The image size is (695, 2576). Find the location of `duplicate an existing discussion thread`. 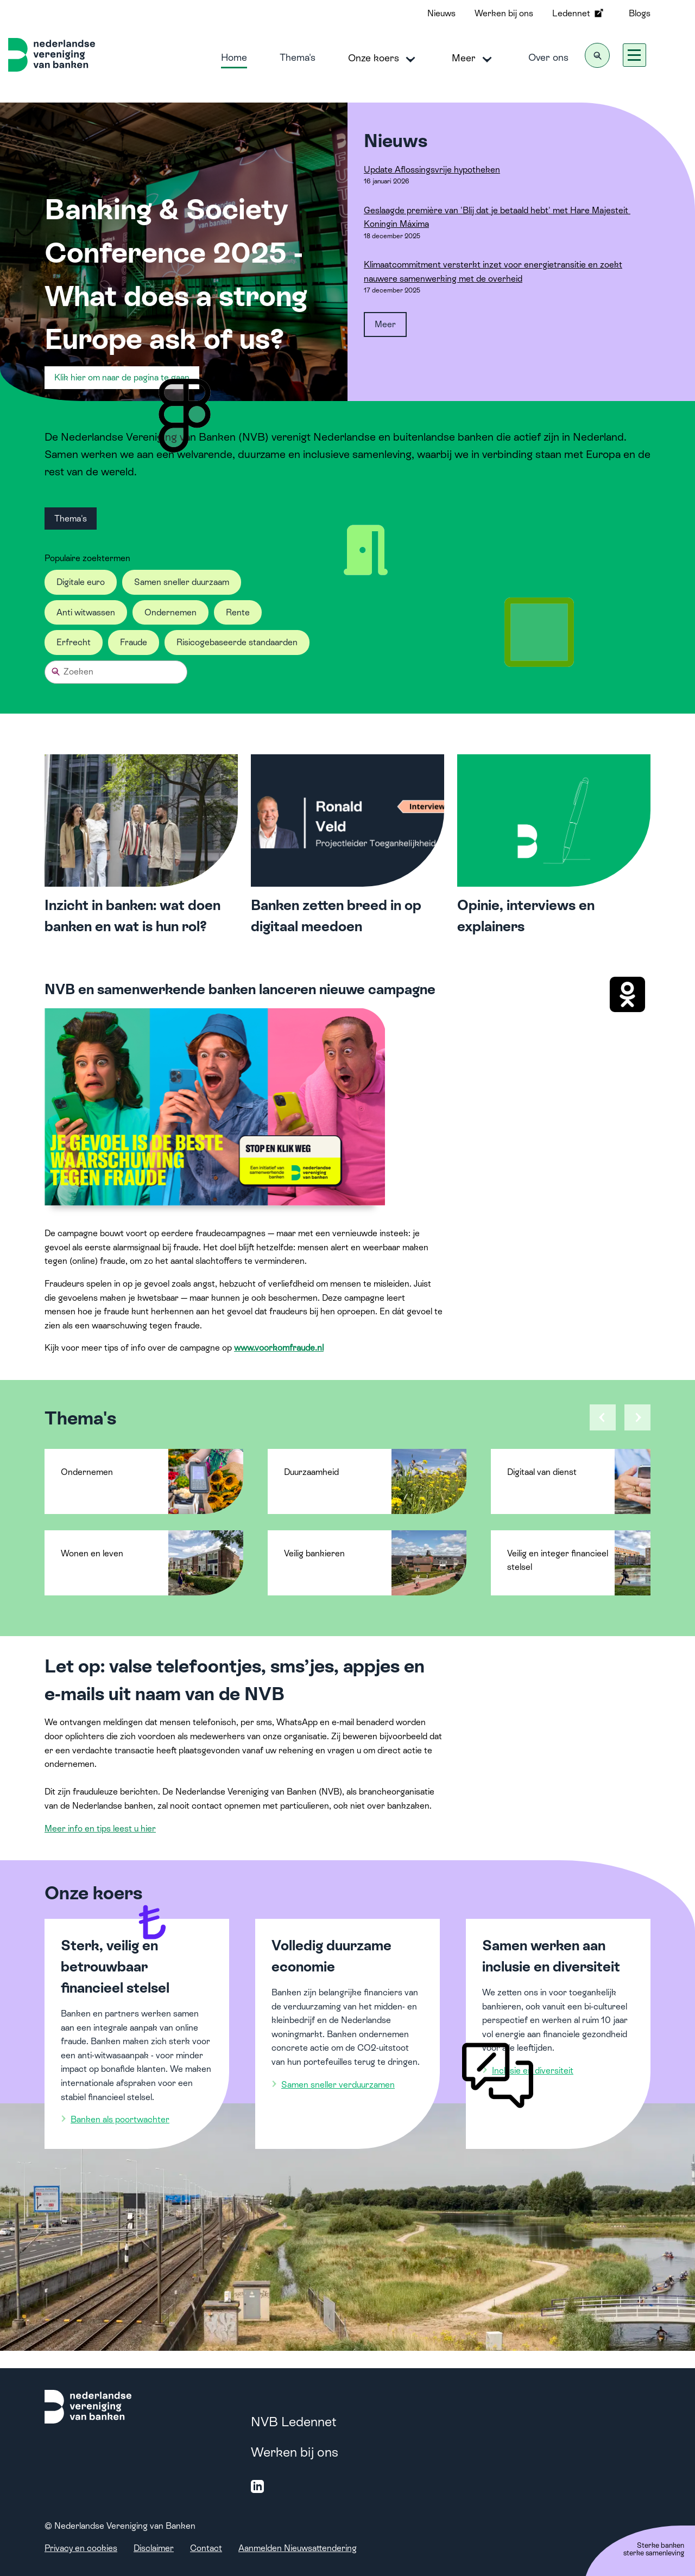

duplicate an existing discussion thread is located at coordinates (497, 2075).